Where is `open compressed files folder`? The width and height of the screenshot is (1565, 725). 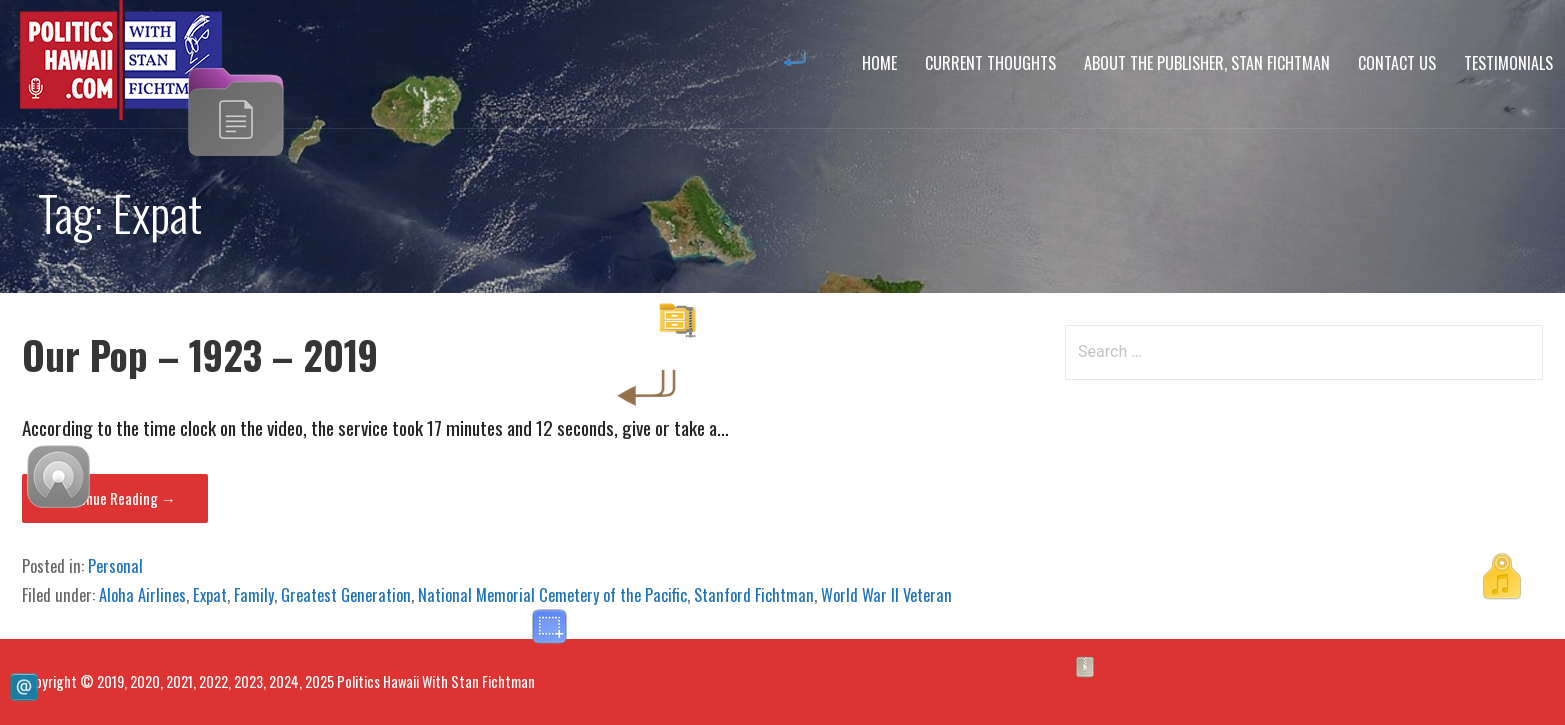
open compressed files folder is located at coordinates (677, 318).